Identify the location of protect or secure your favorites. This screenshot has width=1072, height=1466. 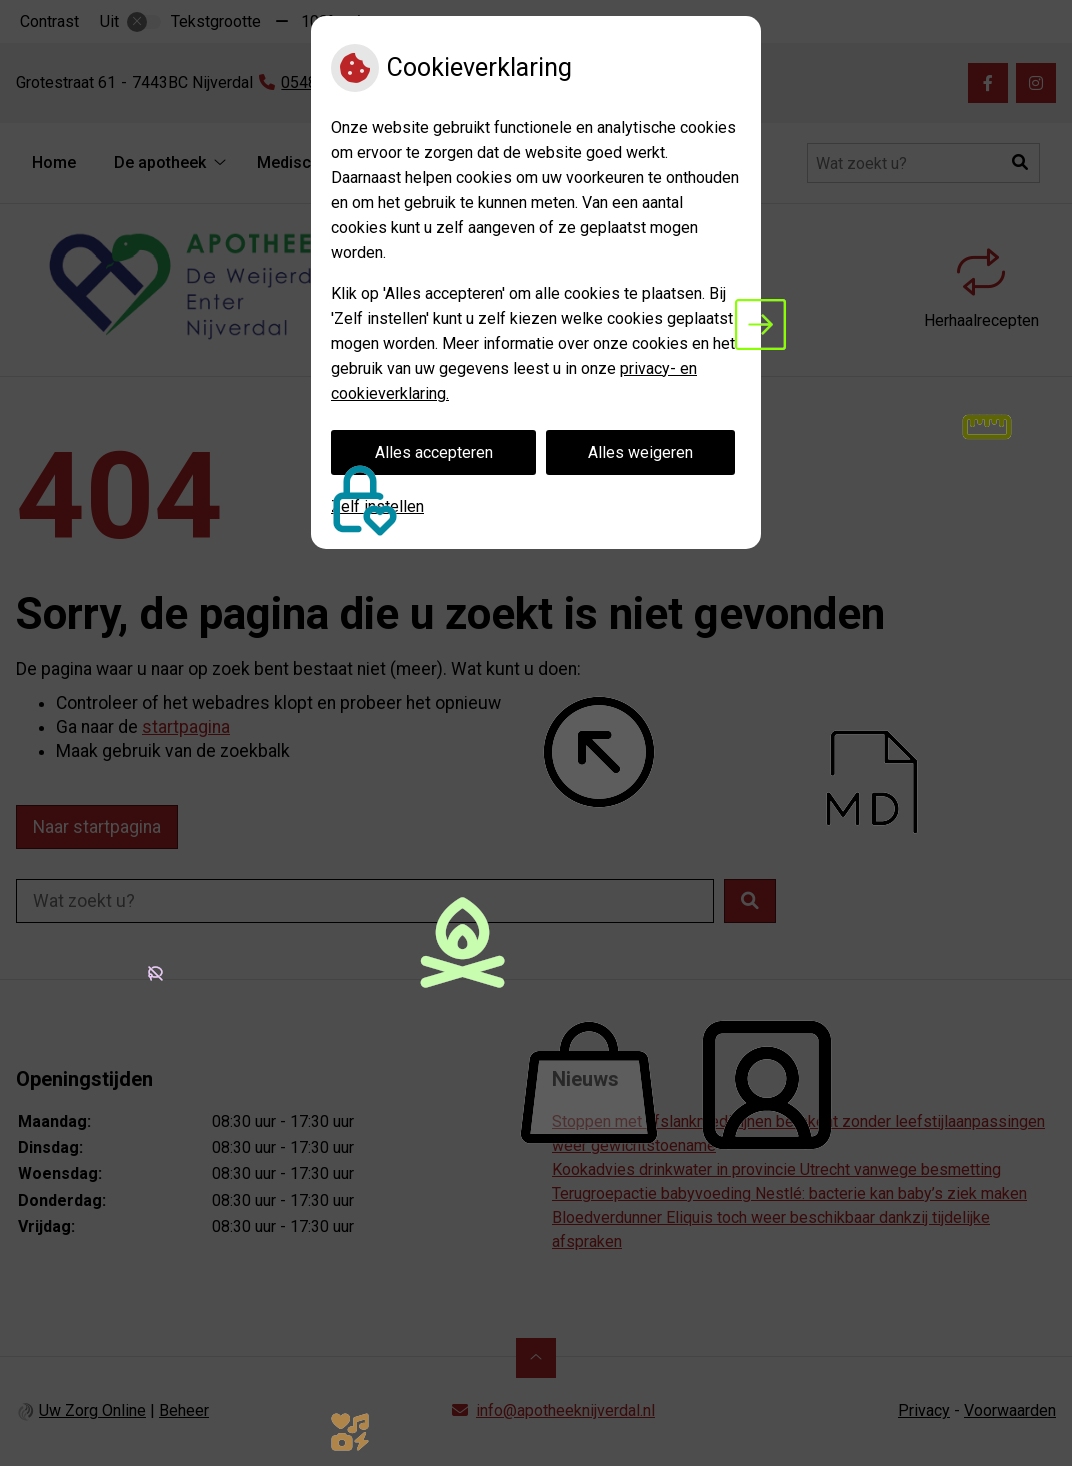
(360, 499).